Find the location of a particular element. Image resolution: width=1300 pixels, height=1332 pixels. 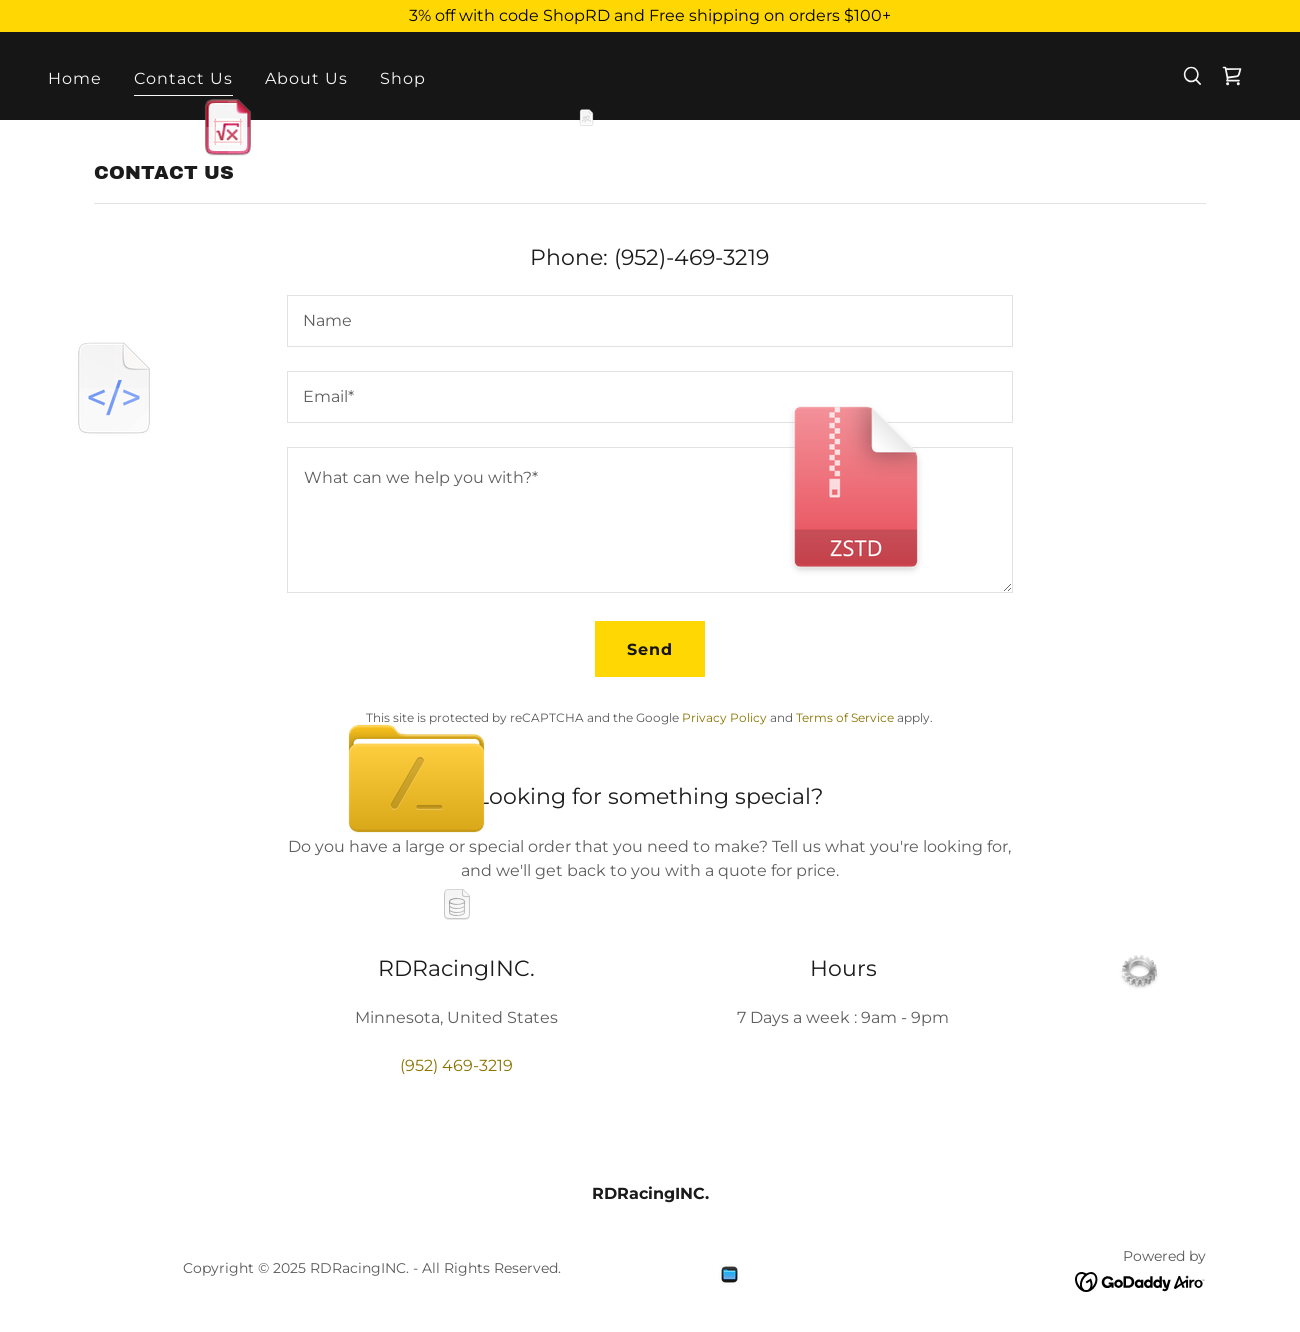

access system settings and preferences is located at coordinates (1139, 970).